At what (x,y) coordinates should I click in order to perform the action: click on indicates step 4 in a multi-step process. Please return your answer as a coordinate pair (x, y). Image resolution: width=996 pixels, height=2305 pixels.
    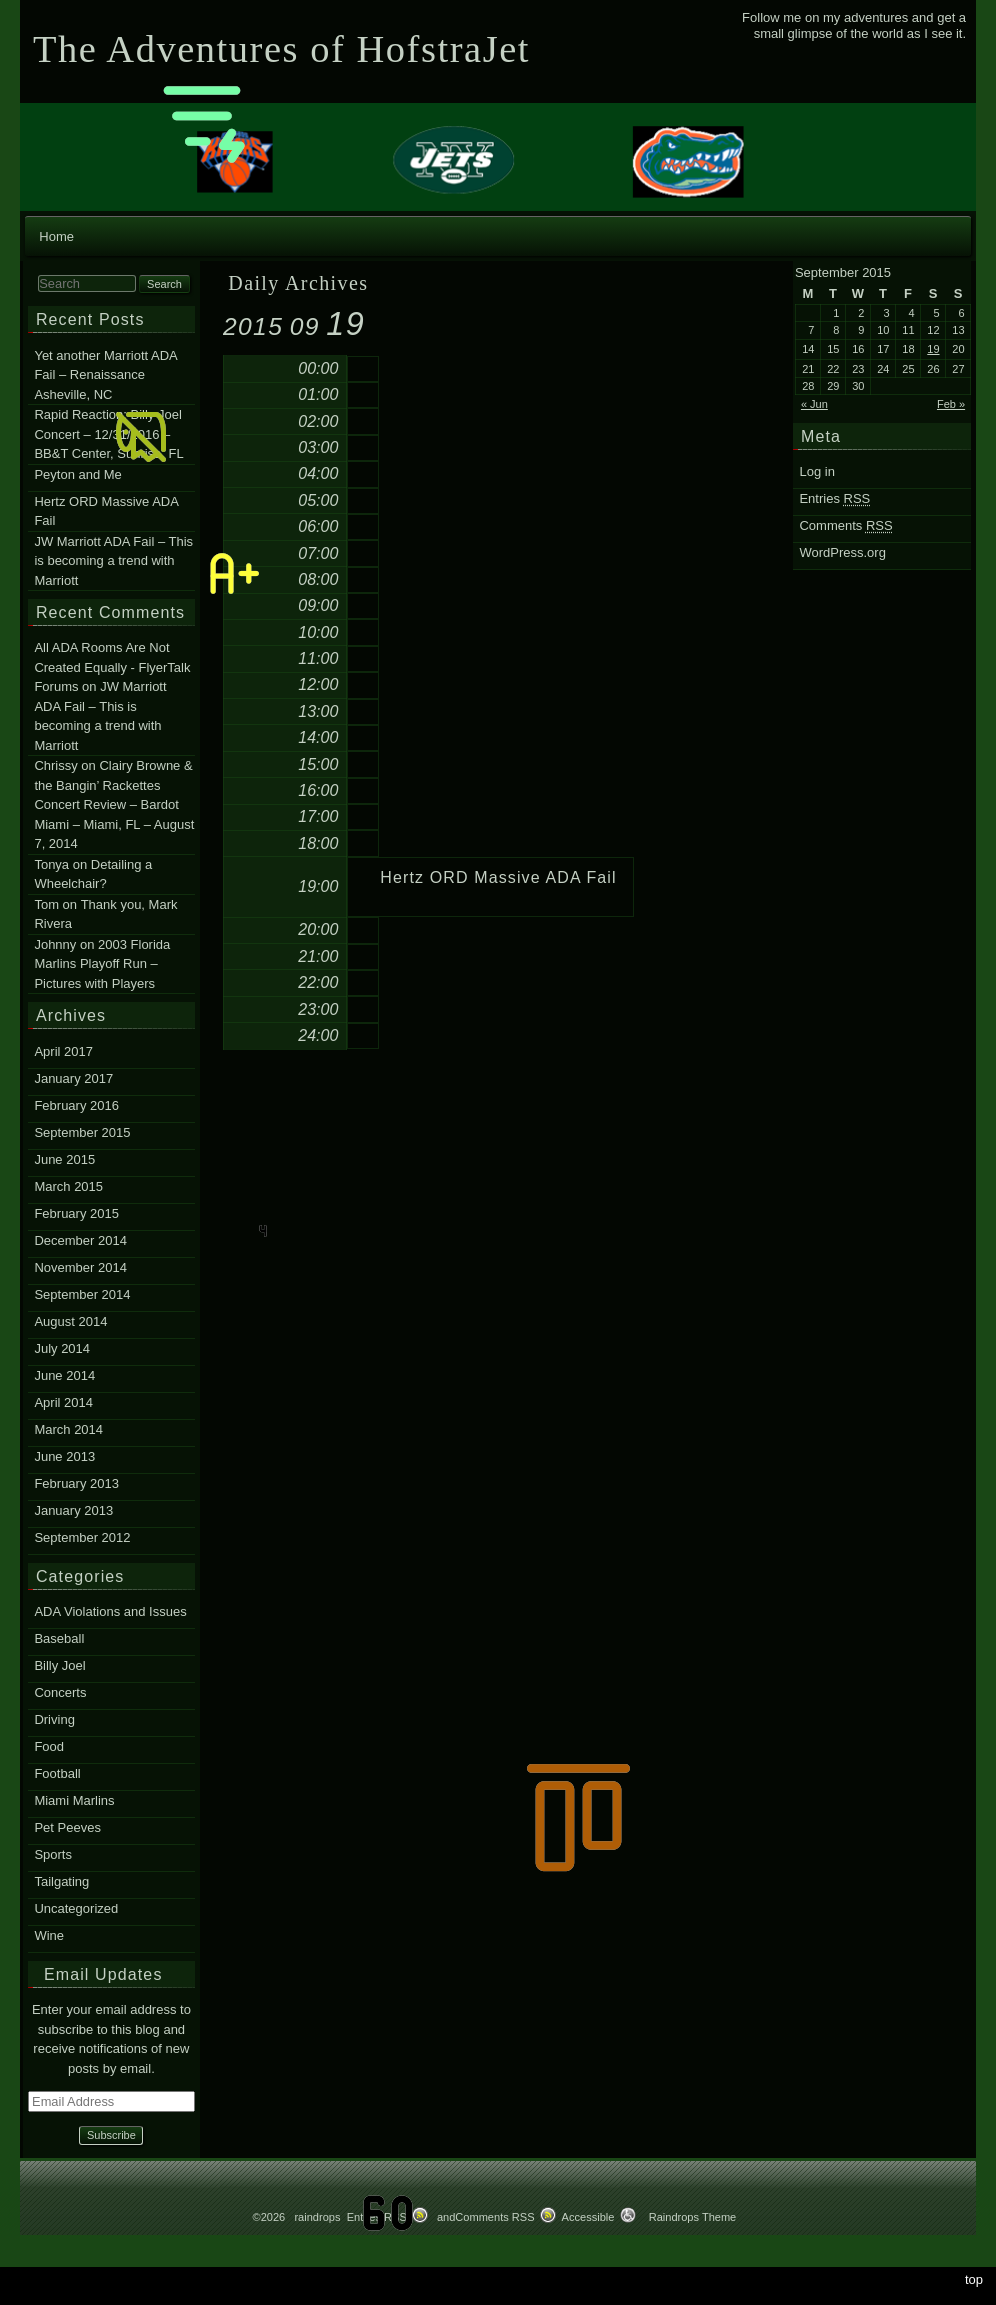
    Looking at the image, I should click on (263, 1231).